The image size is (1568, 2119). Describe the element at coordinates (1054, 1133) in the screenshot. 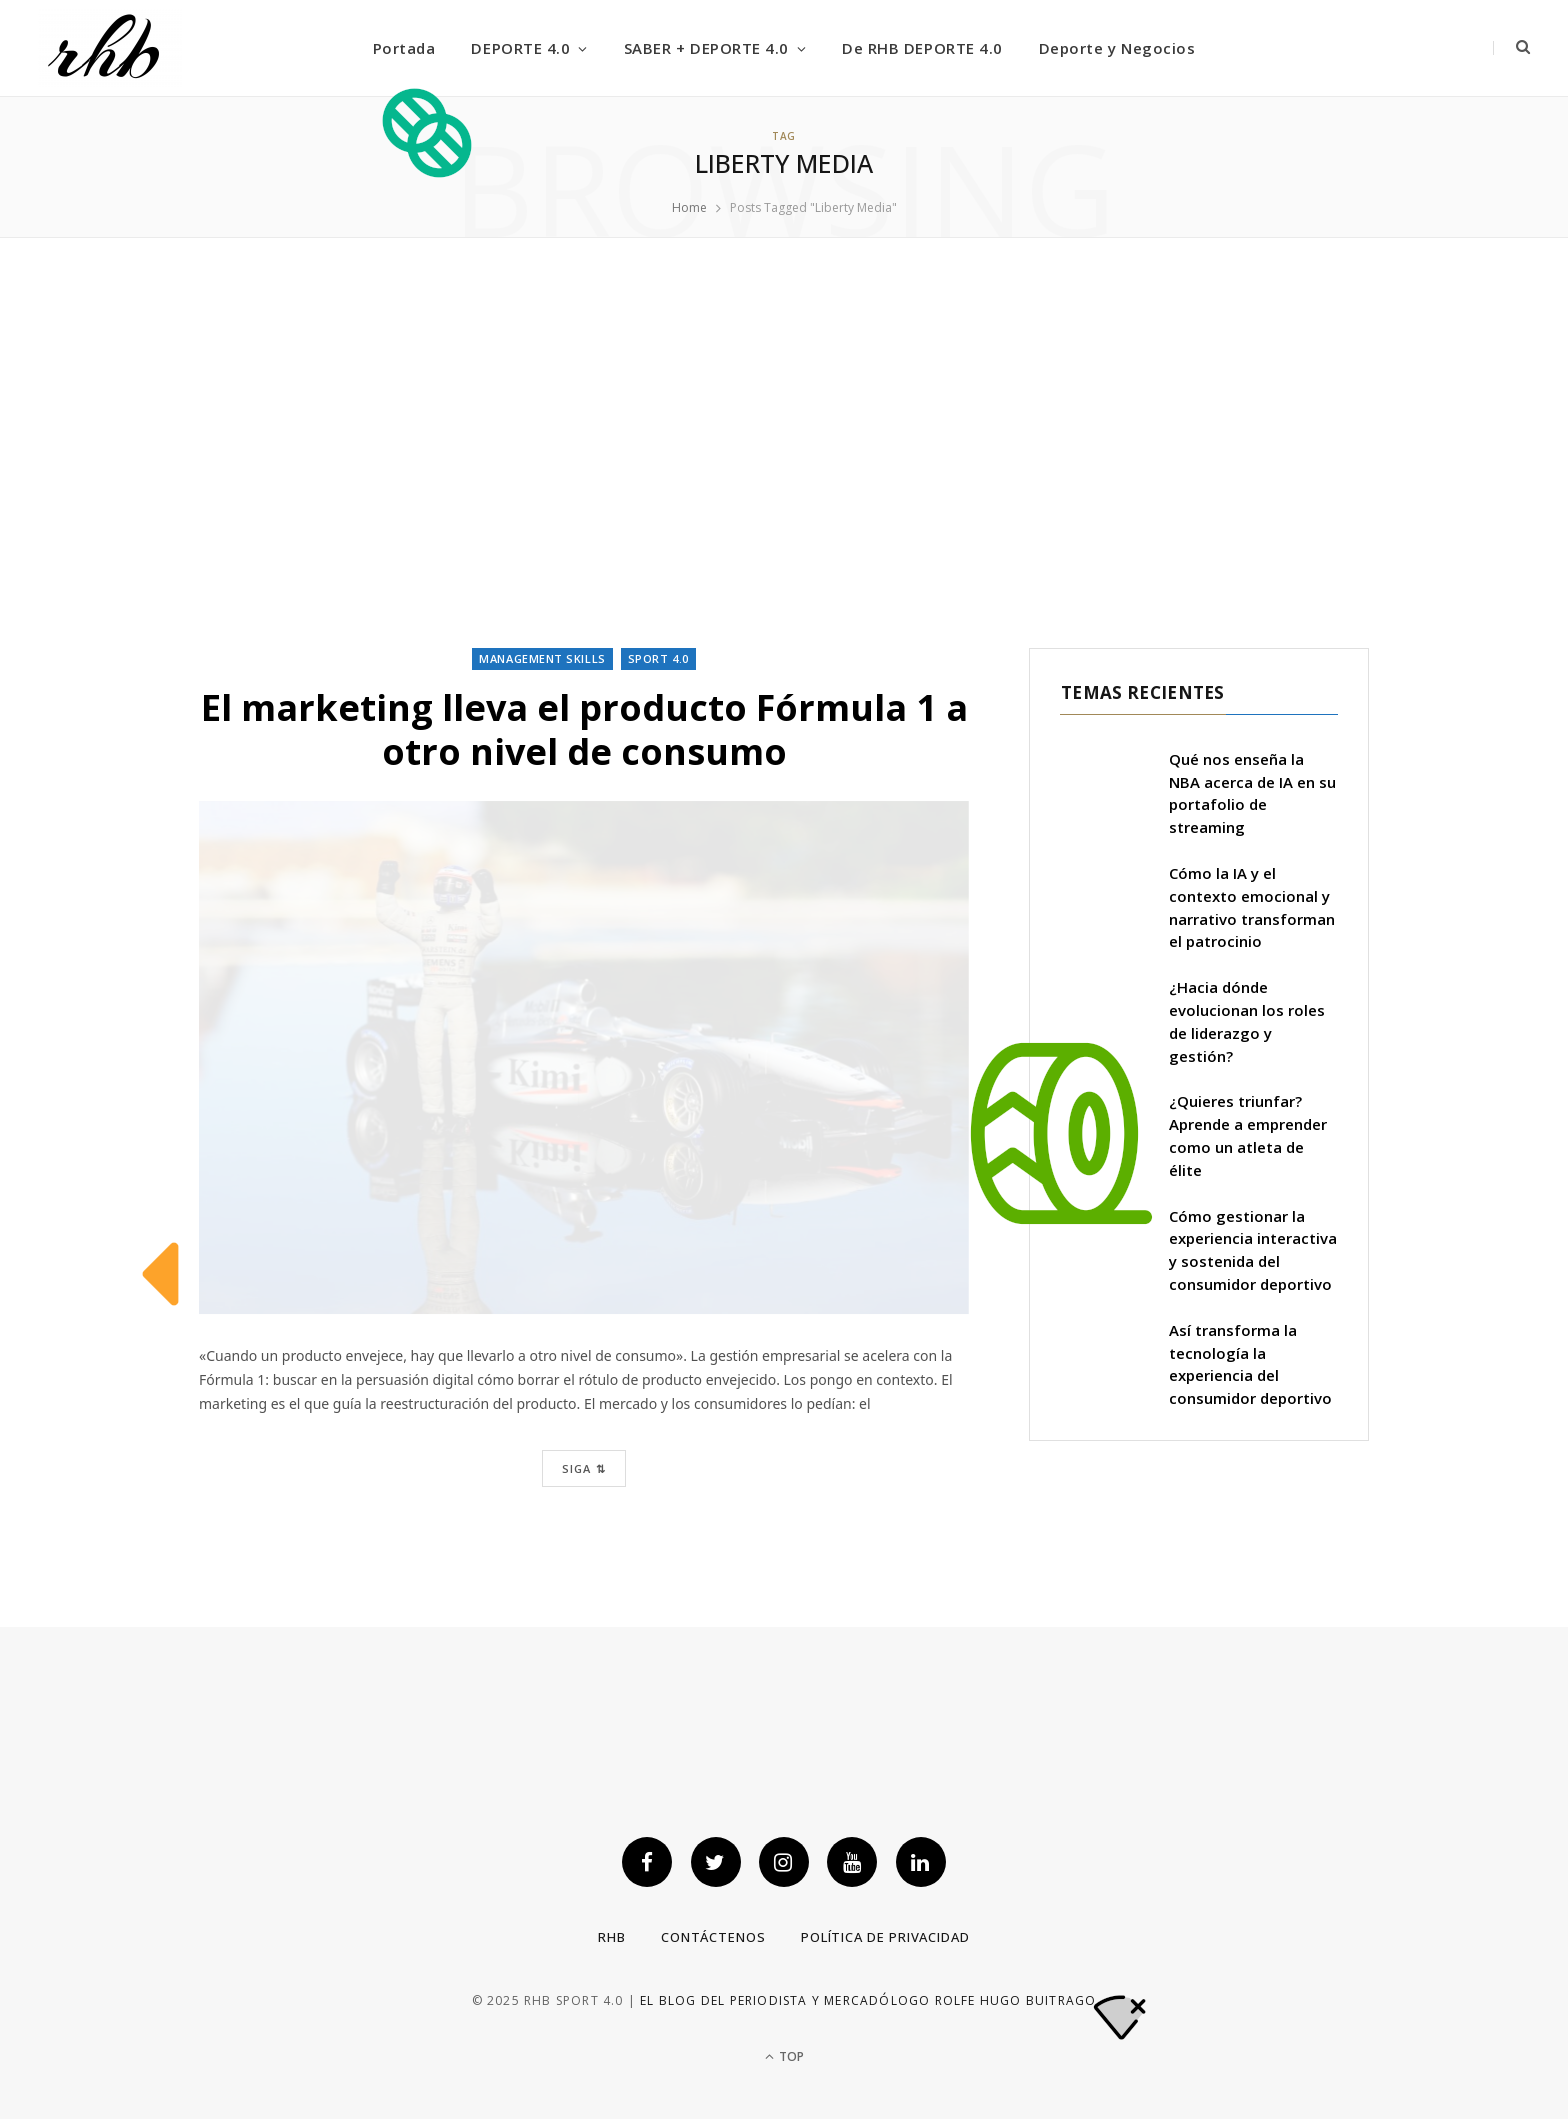

I see `view tire pressure or status` at that location.